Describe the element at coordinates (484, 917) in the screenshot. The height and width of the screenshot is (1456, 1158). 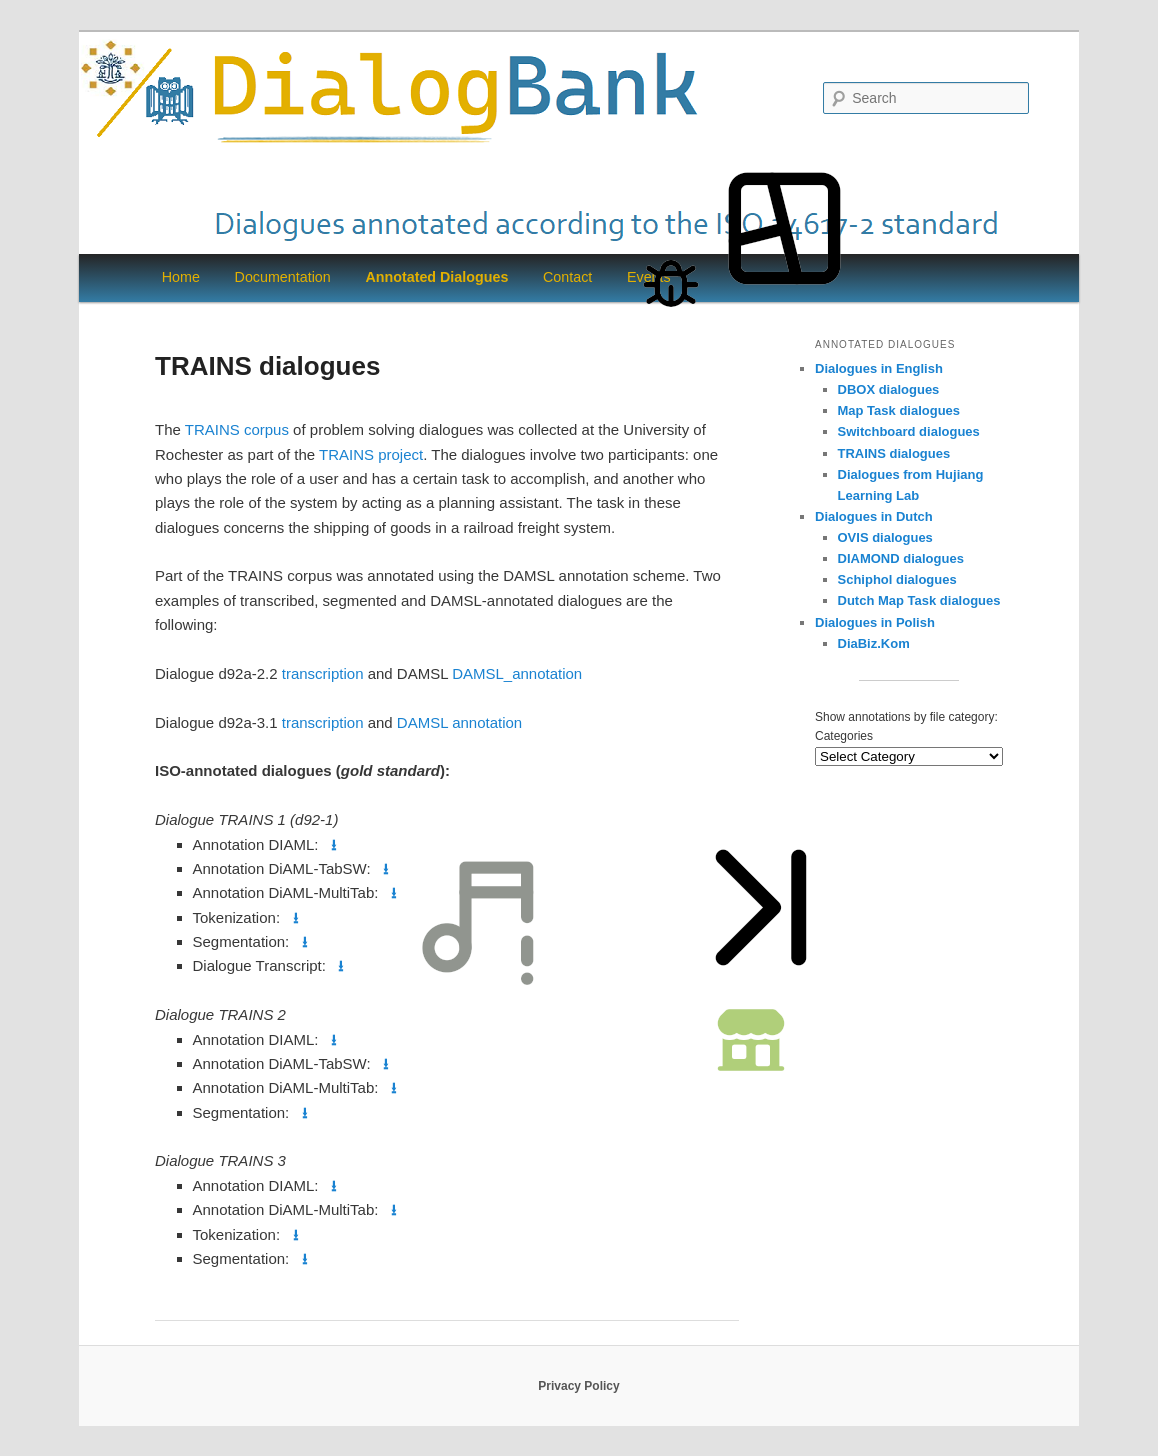
I see `music playback error or issue` at that location.